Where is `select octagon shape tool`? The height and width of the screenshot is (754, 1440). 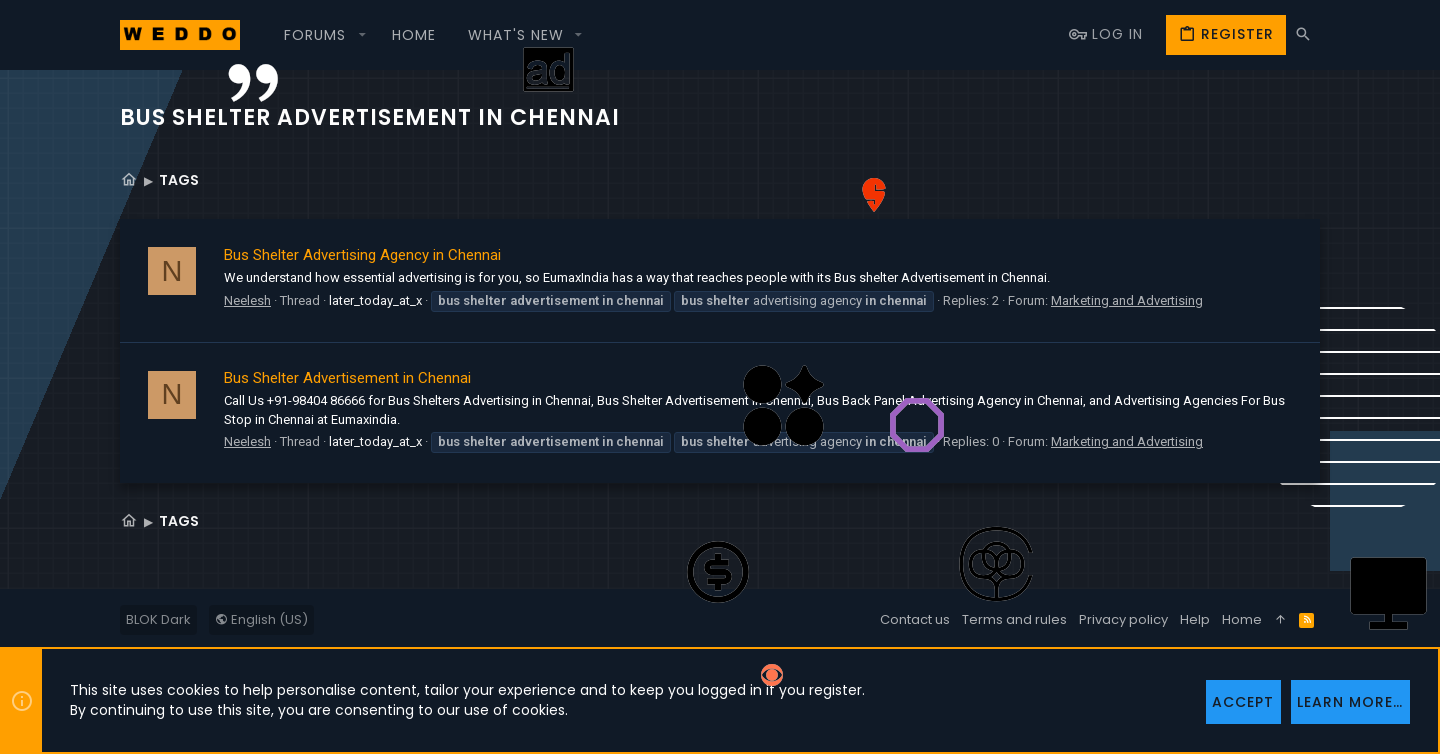 select octagon shape tool is located at coordinates (917, 425).